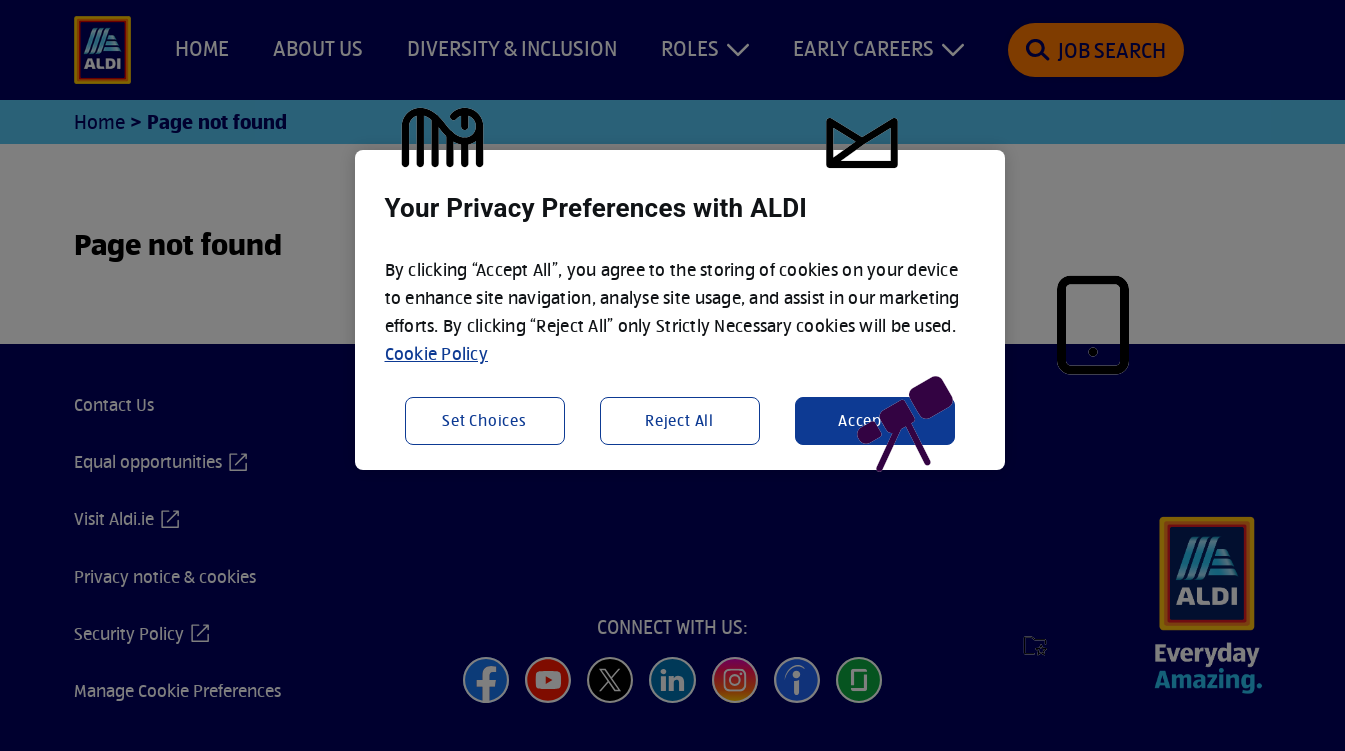  What do you see at coordinates (442, 137) in the screenshot?
I see `access amusement park or theme park information` at bounding box center [442, 137].